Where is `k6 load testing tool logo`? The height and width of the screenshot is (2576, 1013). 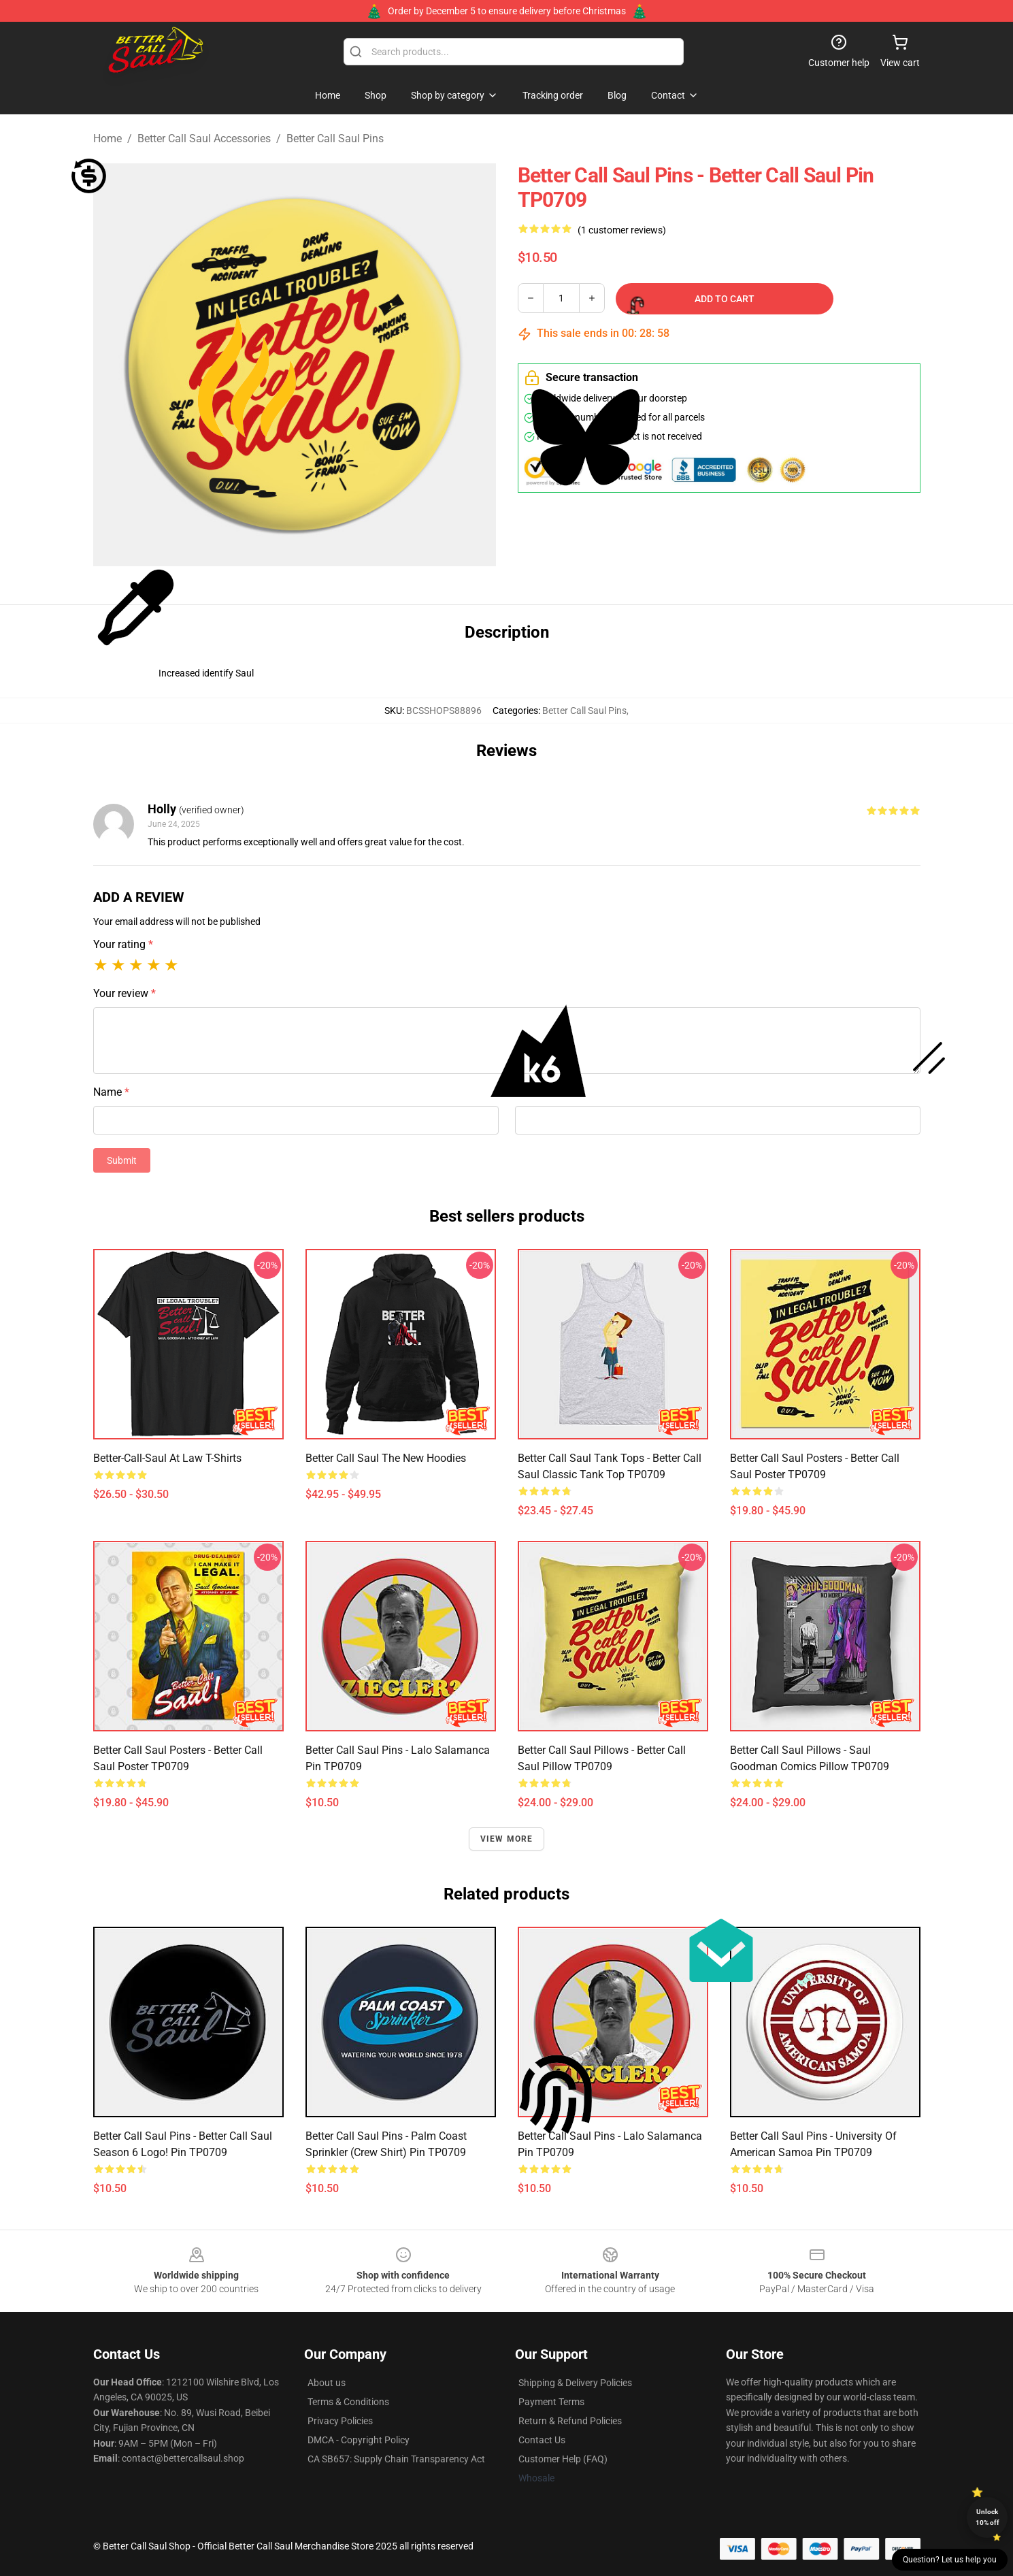 k6 load testing tool logo is located at coordinates (538, 1051).